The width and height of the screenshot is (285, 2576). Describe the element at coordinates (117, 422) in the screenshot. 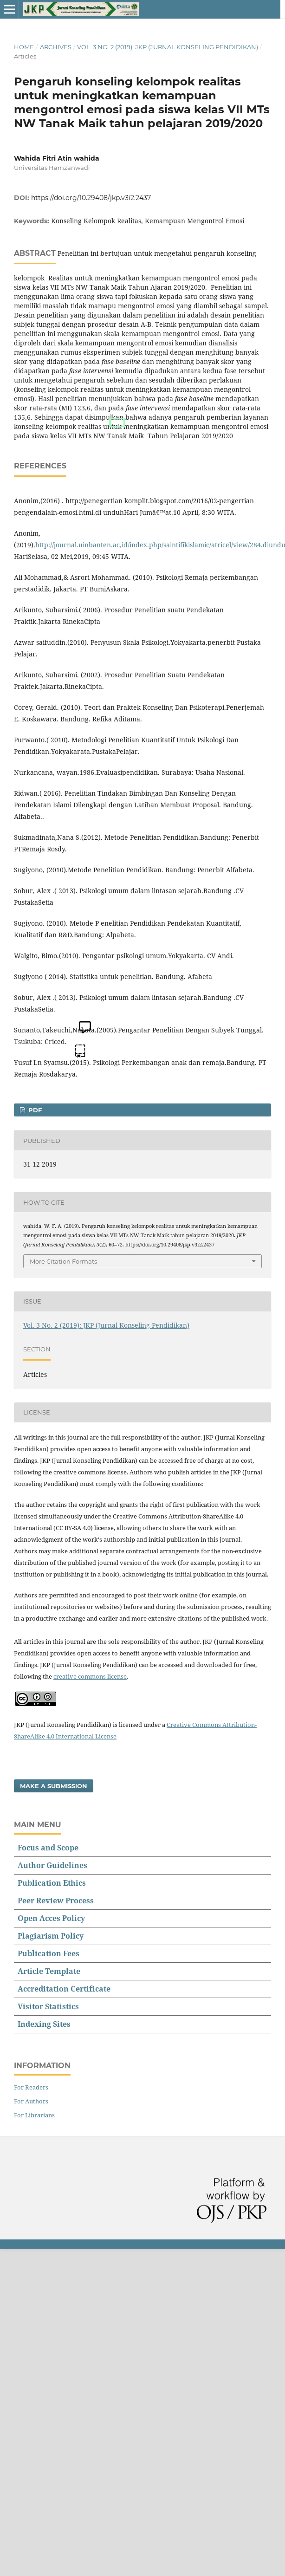

I see `rotate device to landscape mode` at that location.